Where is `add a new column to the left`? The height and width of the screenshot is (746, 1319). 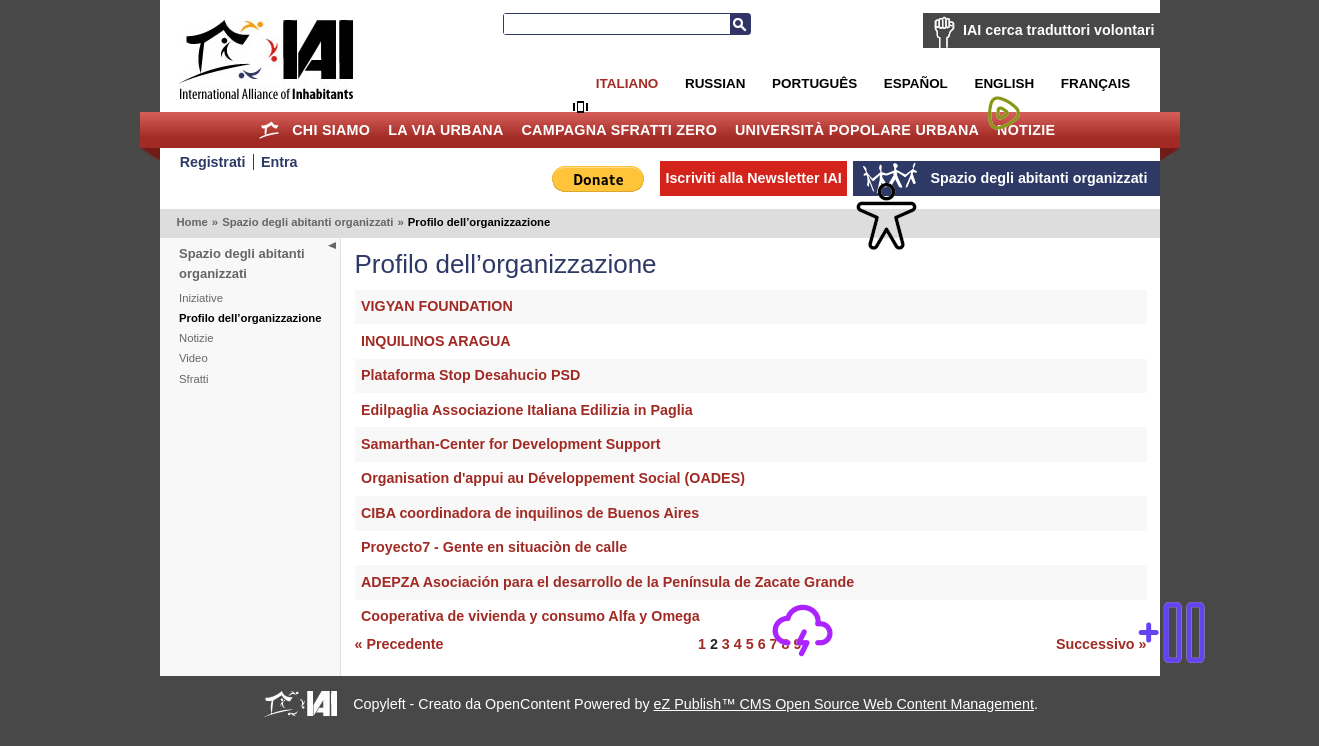 add a new column to the left is located at coordinates (1176, 632).